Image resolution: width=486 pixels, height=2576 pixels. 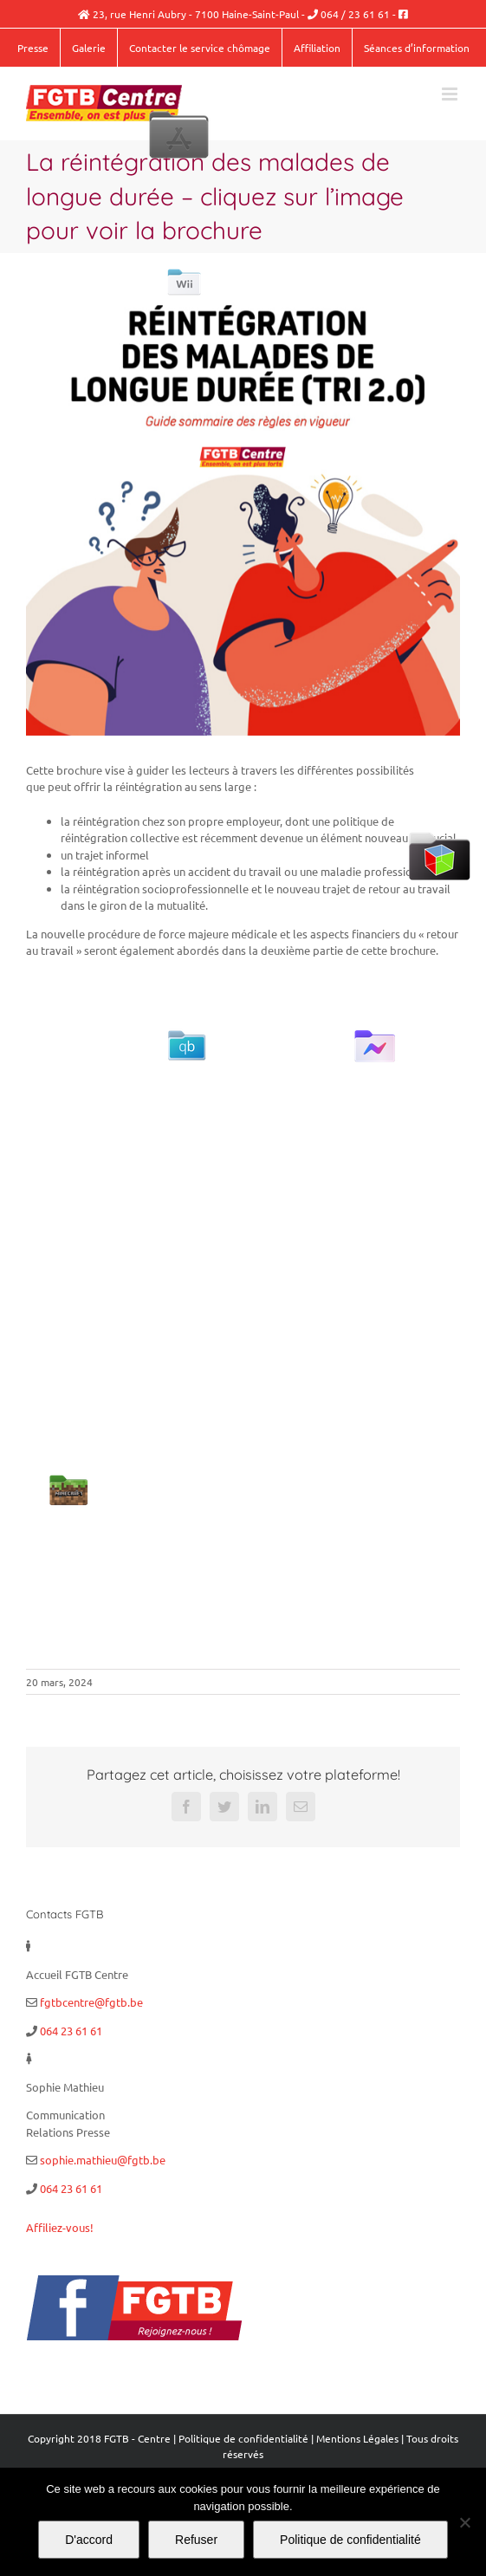 I want to click on open gtk folder, so click(x=439, y=858).